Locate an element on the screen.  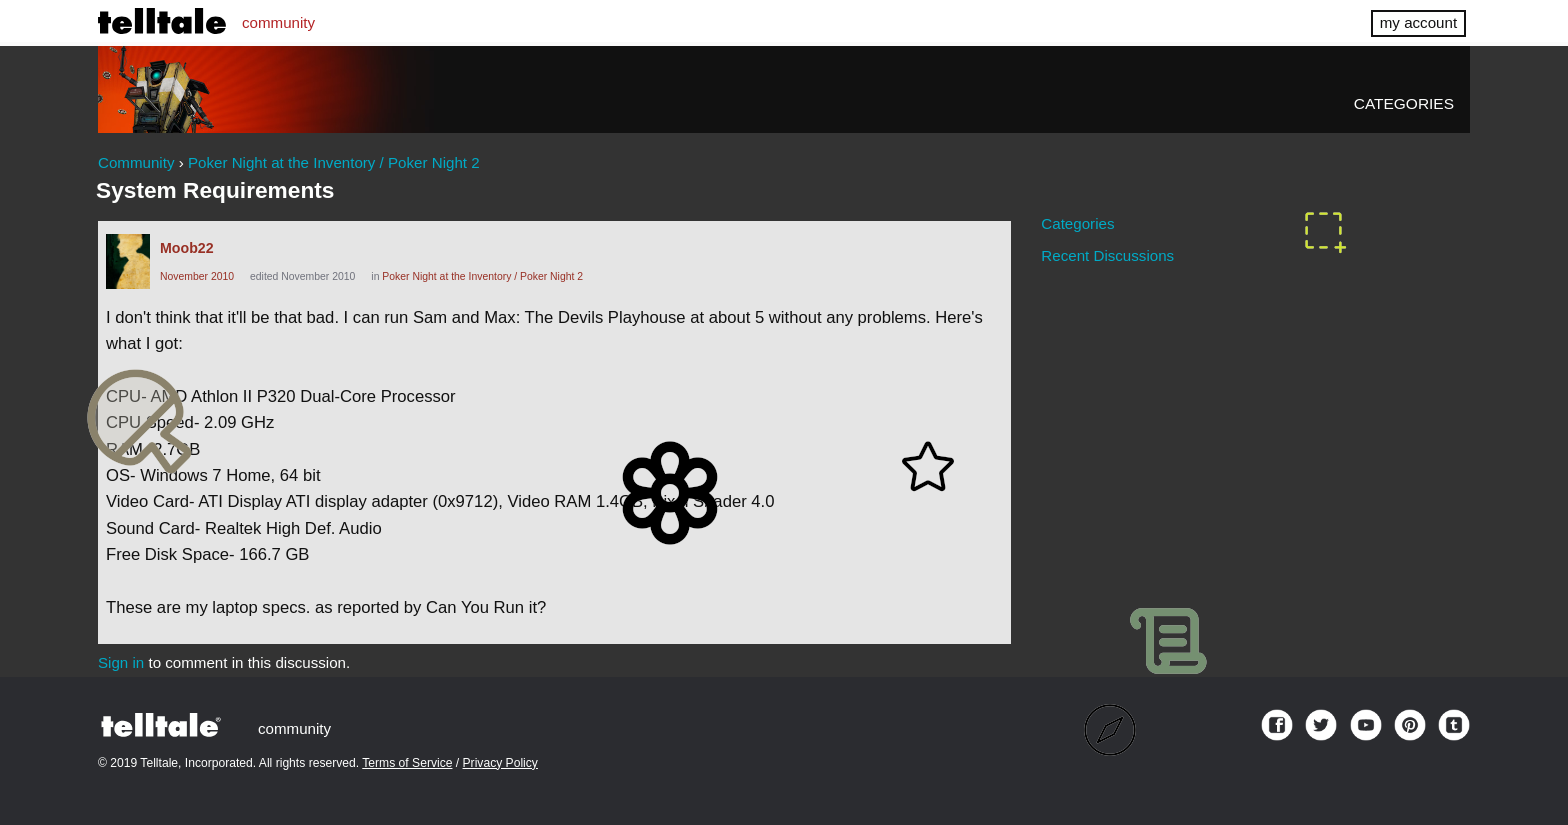
add to favorites is located at coordinates (928, 467).